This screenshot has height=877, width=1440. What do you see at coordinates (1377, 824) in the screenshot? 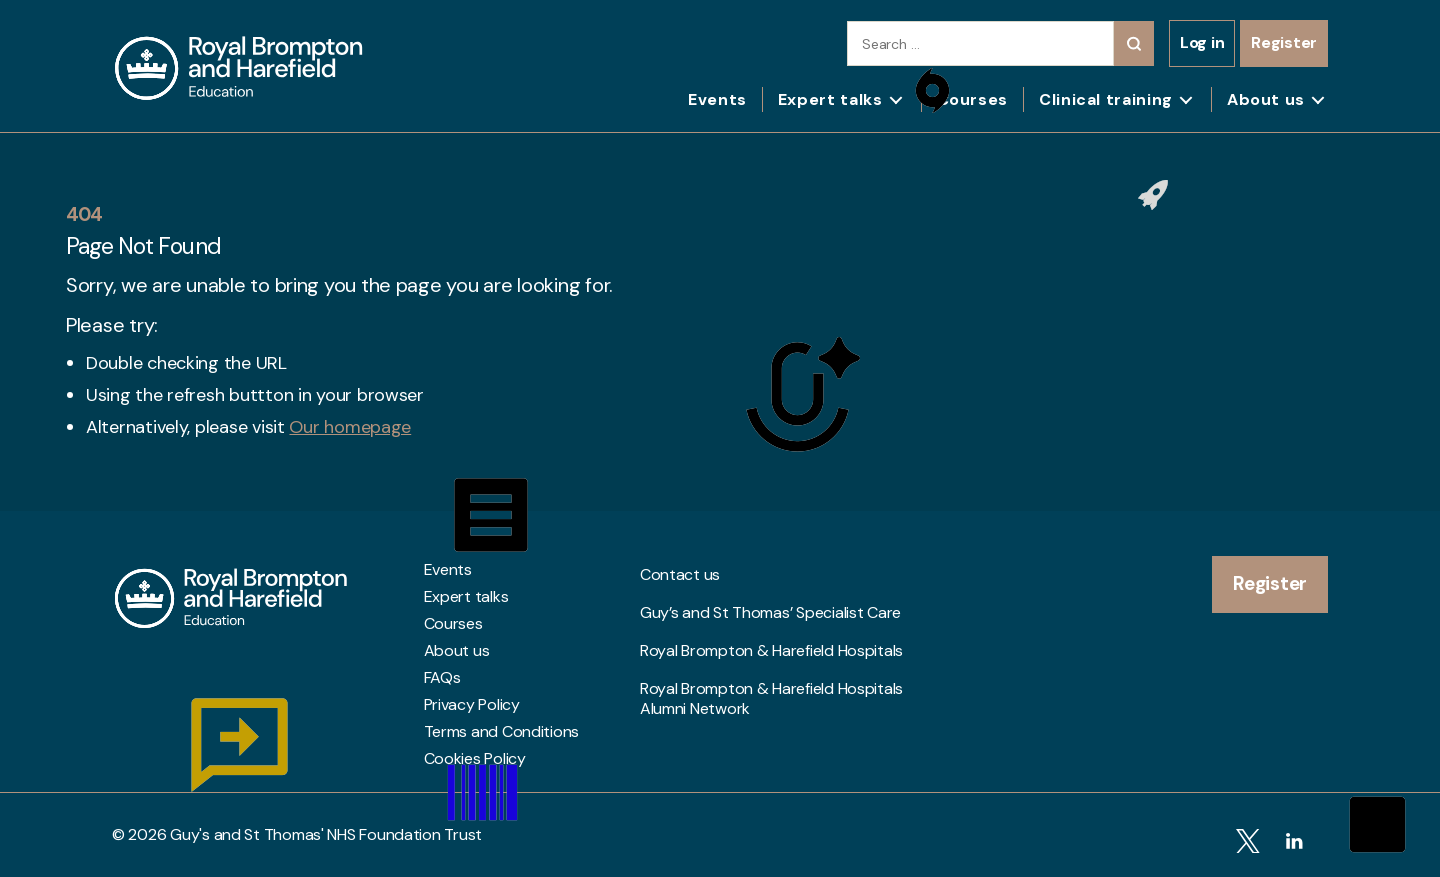
I see `stop media playback` at bounding box center [1377, 824].